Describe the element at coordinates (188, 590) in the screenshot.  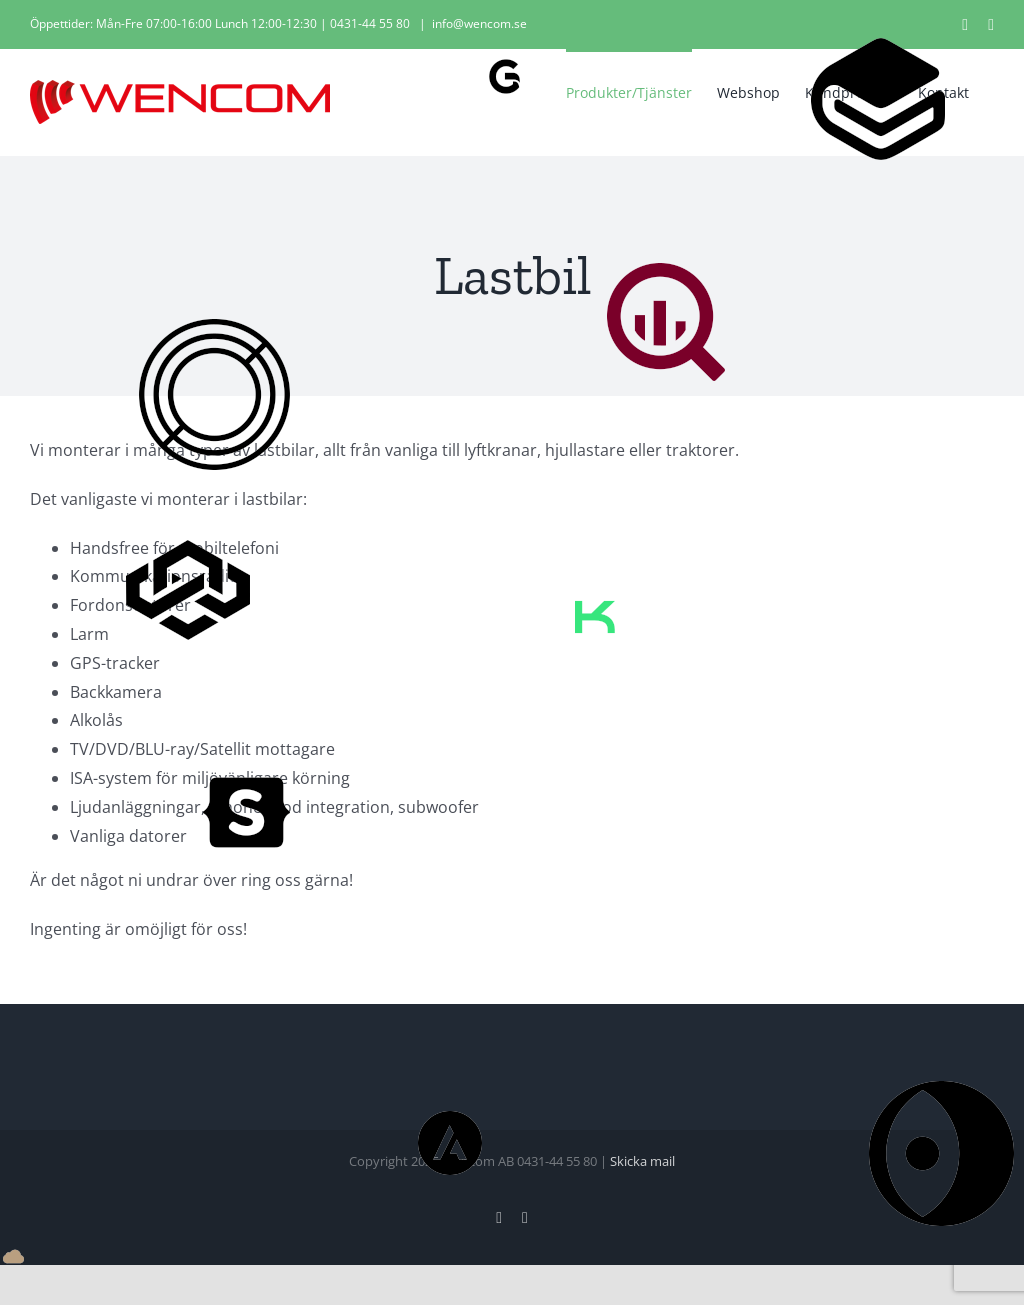
I see `loopback framework logo` at that location.